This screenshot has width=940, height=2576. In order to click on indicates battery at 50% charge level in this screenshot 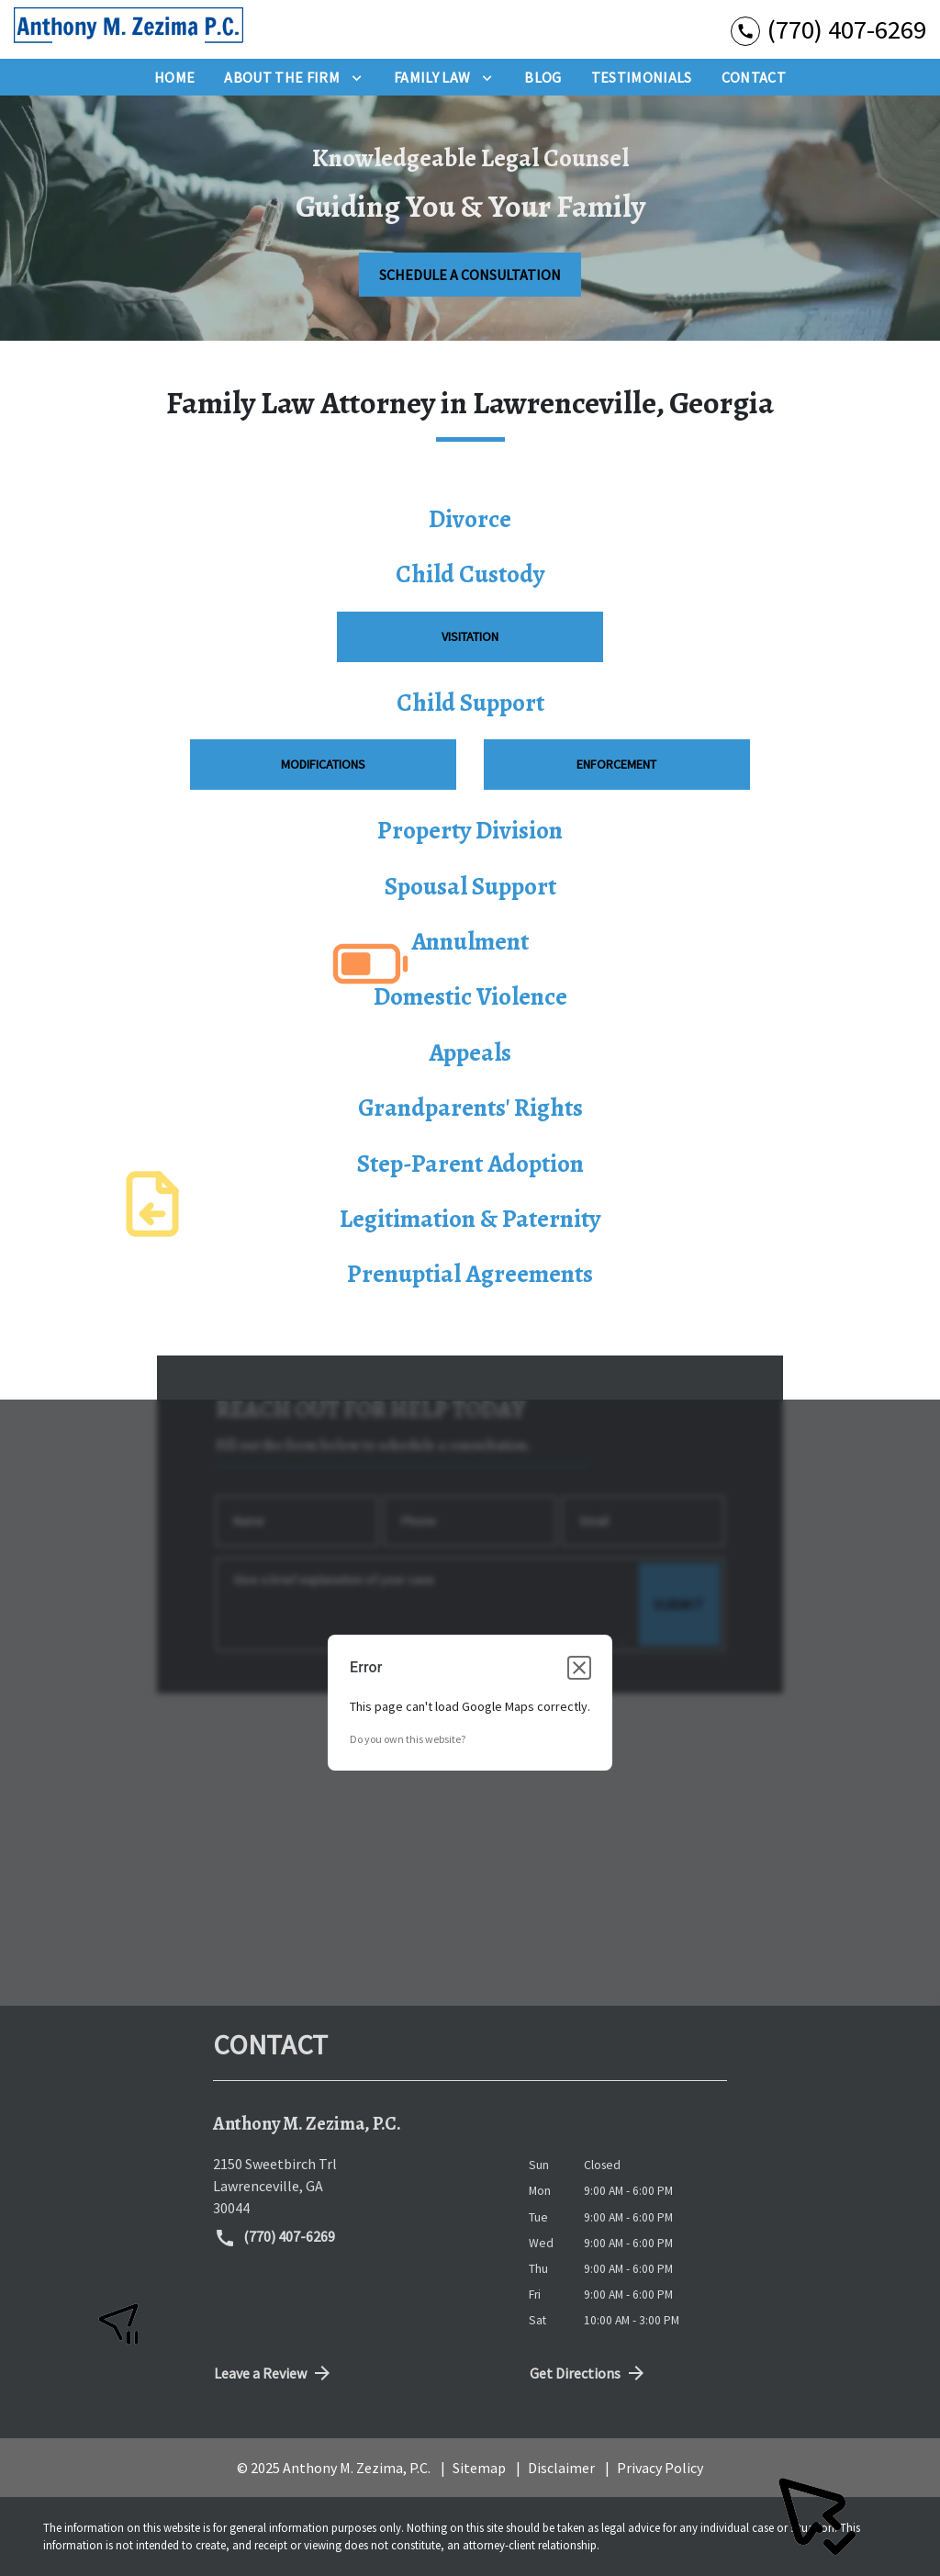, I will do `click(370, 963)`.